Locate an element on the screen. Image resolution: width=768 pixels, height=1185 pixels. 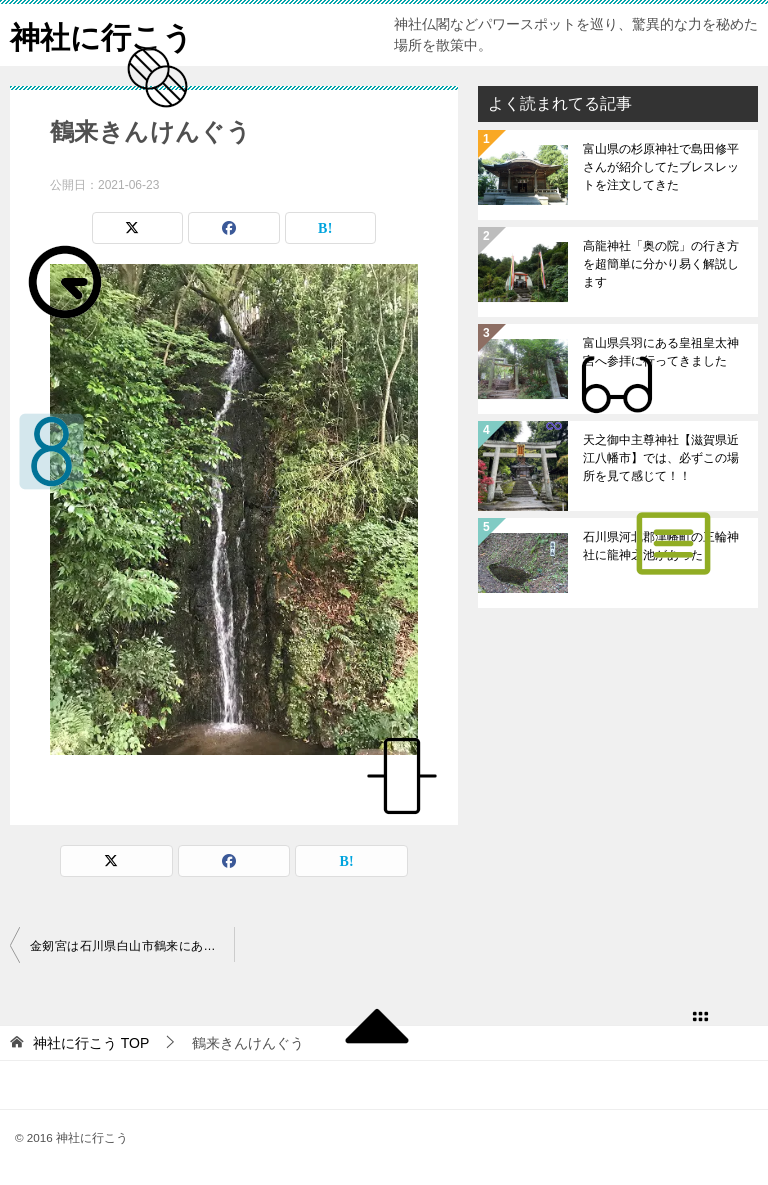
collapse an expanded section is located at coordinates (377, 1029).